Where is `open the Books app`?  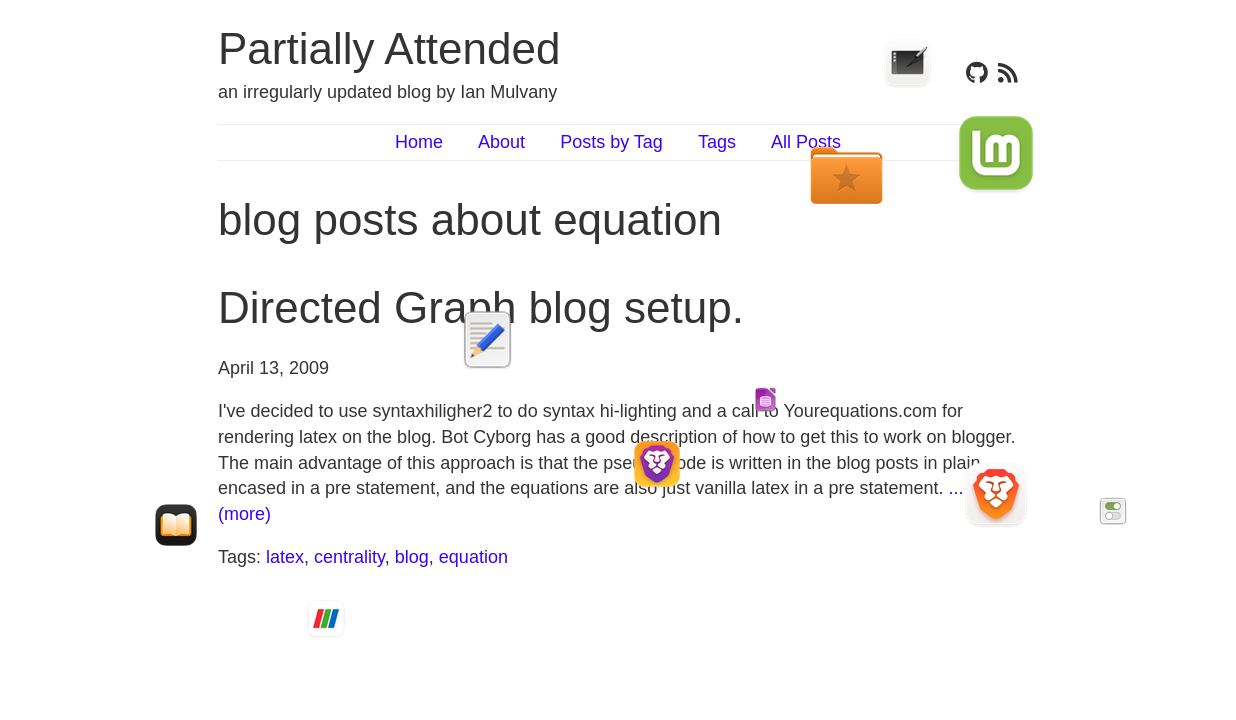 open the Books app is located at coordinates (176, 525).